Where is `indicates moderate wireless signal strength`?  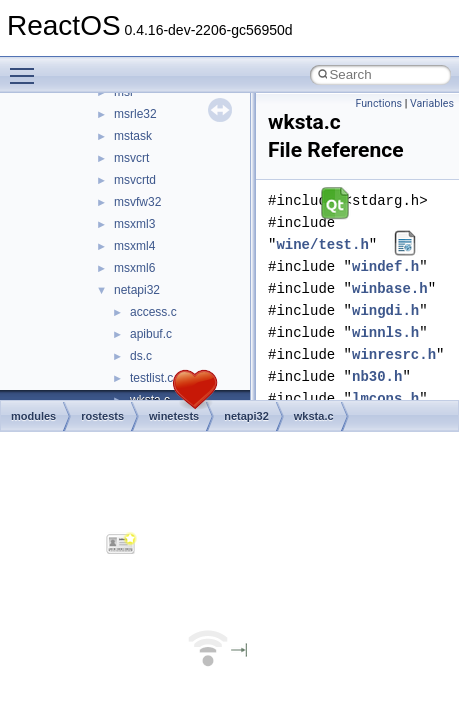 indicates moderate wireless signal strength is located at coordinates (208, 647).